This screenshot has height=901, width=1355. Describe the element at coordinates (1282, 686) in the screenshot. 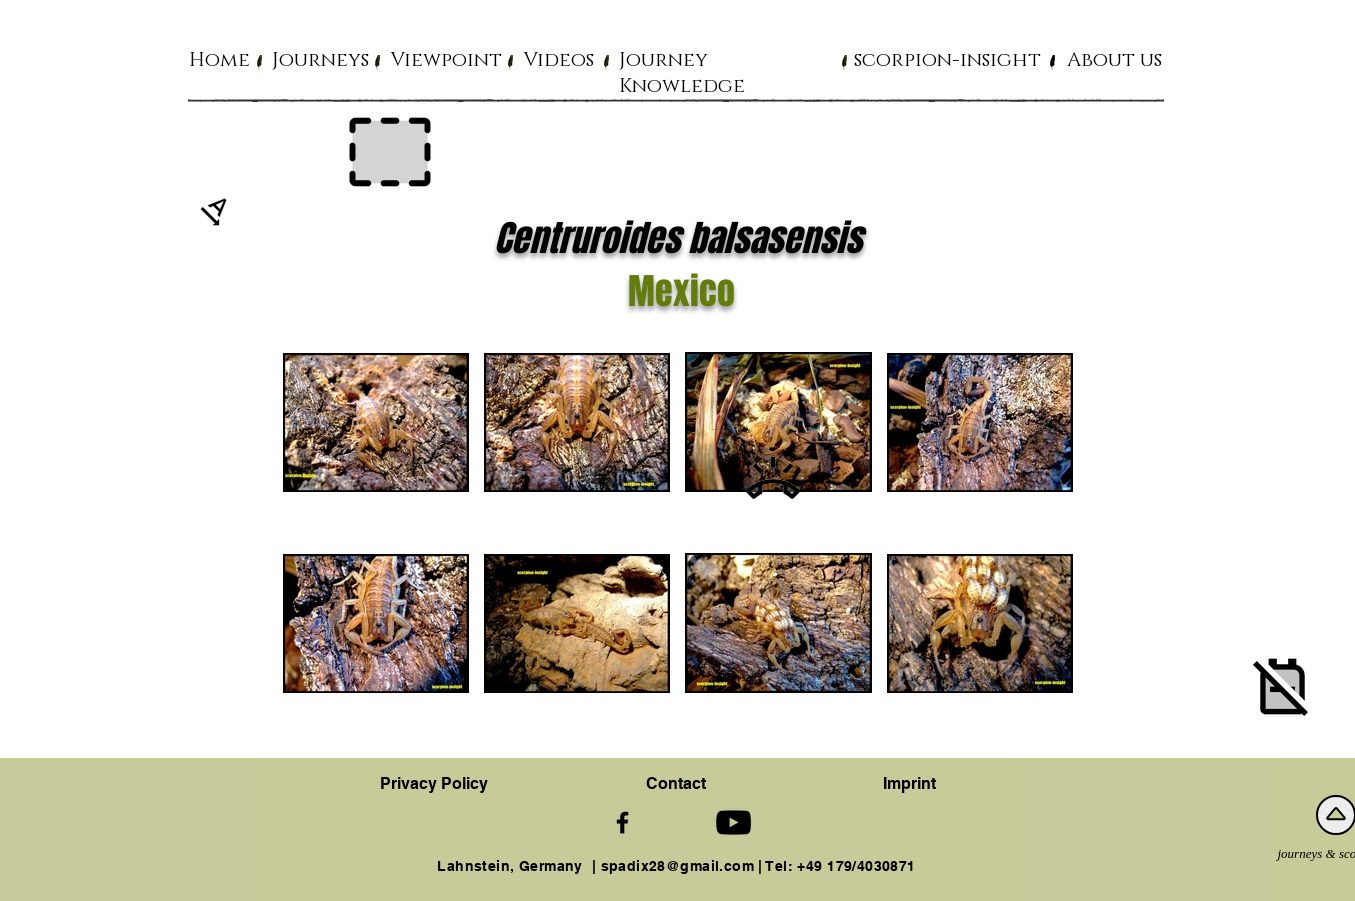

I see `no backpacks allowed` at that location.